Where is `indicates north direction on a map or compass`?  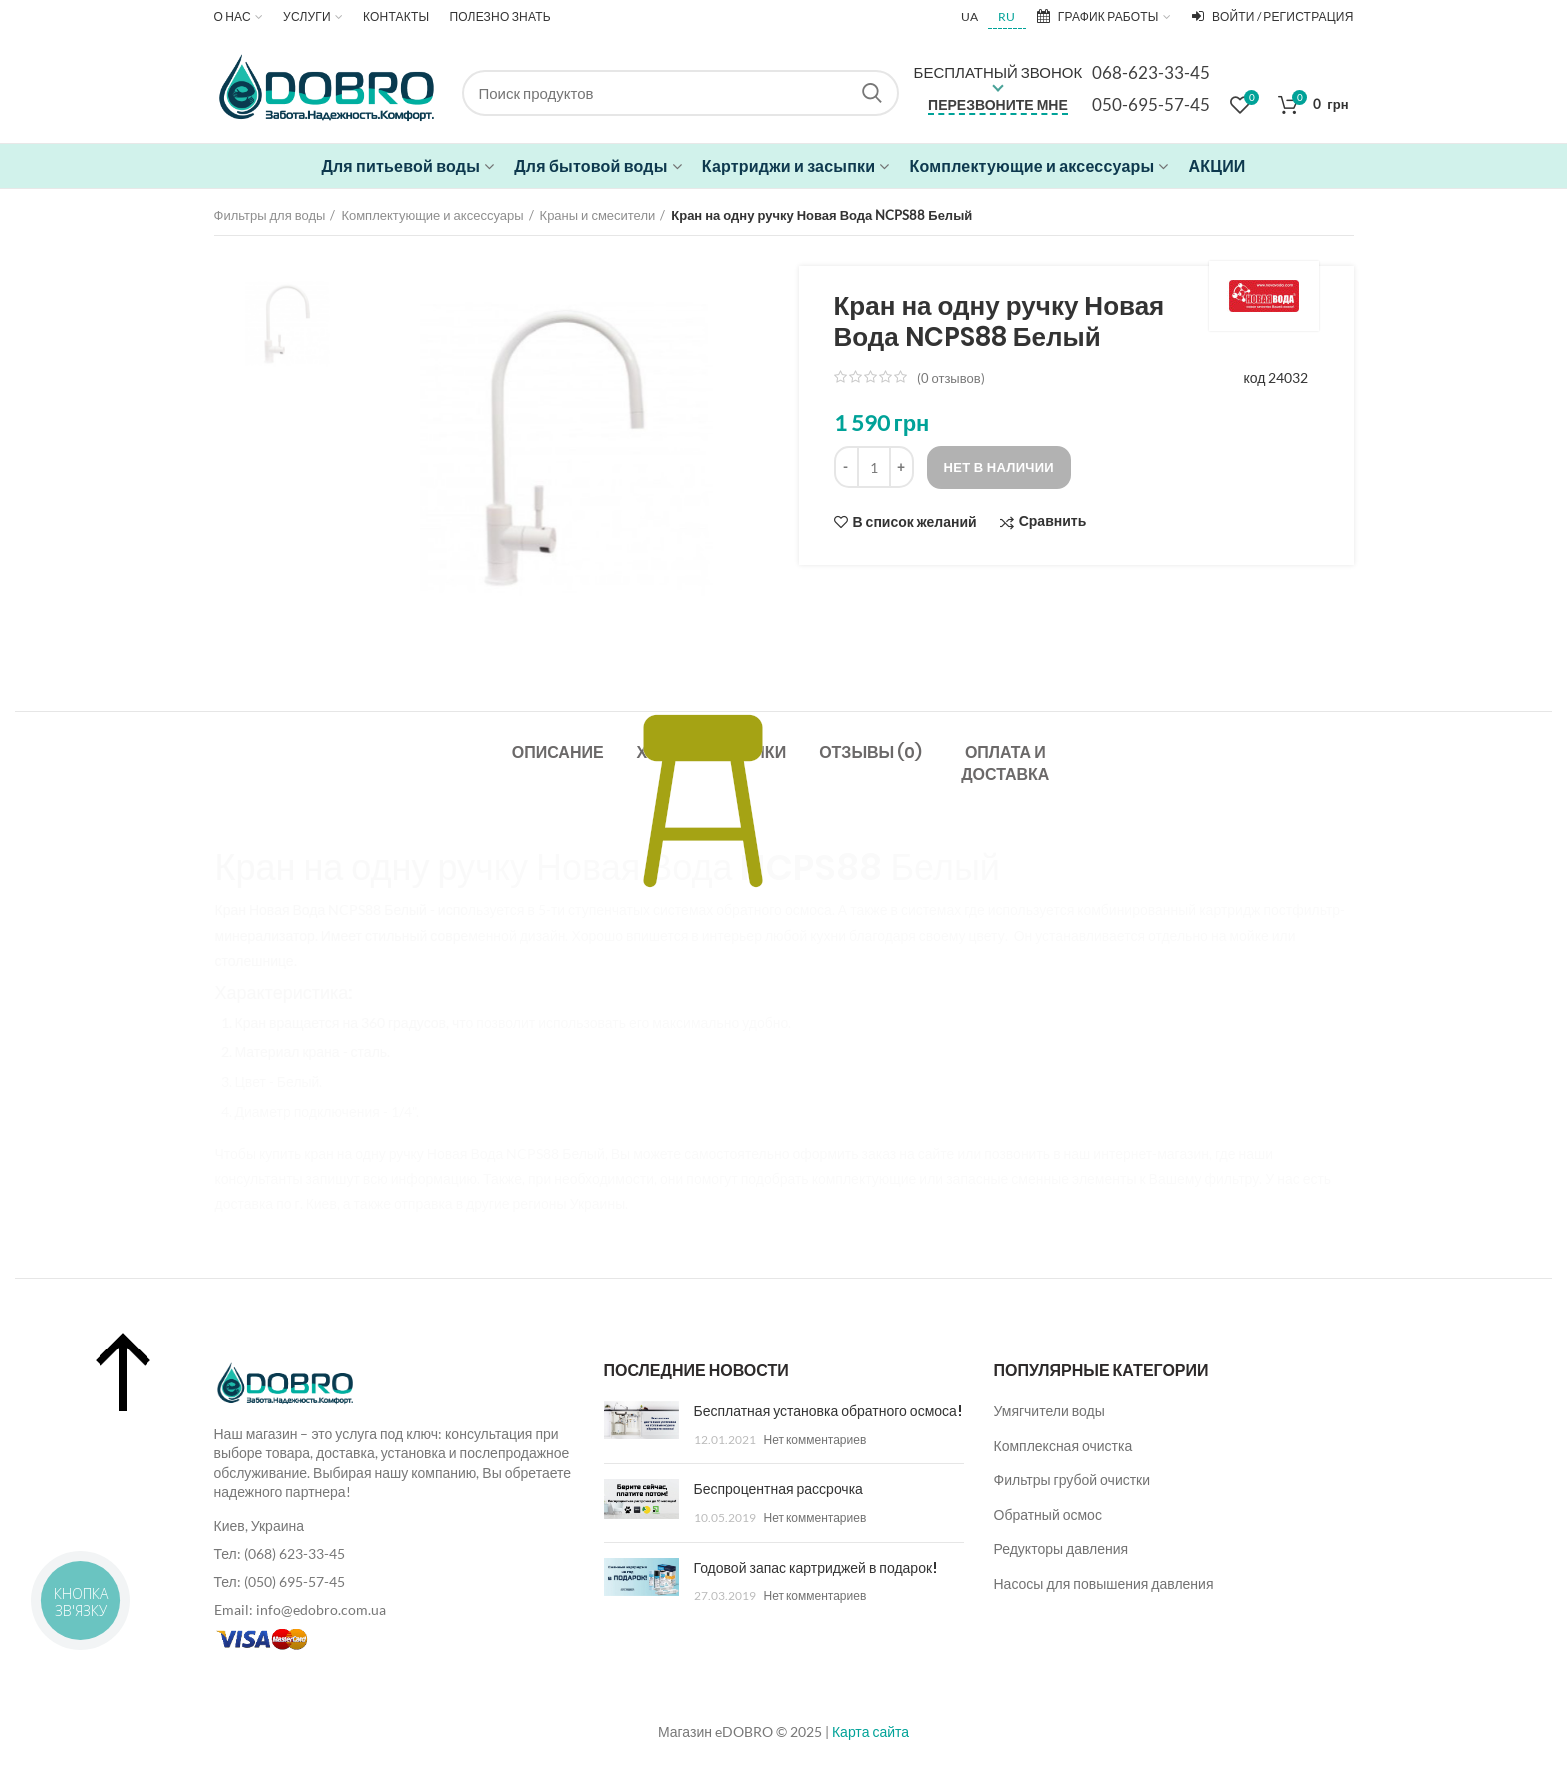
indicates north direction on a map or compass is located at coordinates (123, 1372).